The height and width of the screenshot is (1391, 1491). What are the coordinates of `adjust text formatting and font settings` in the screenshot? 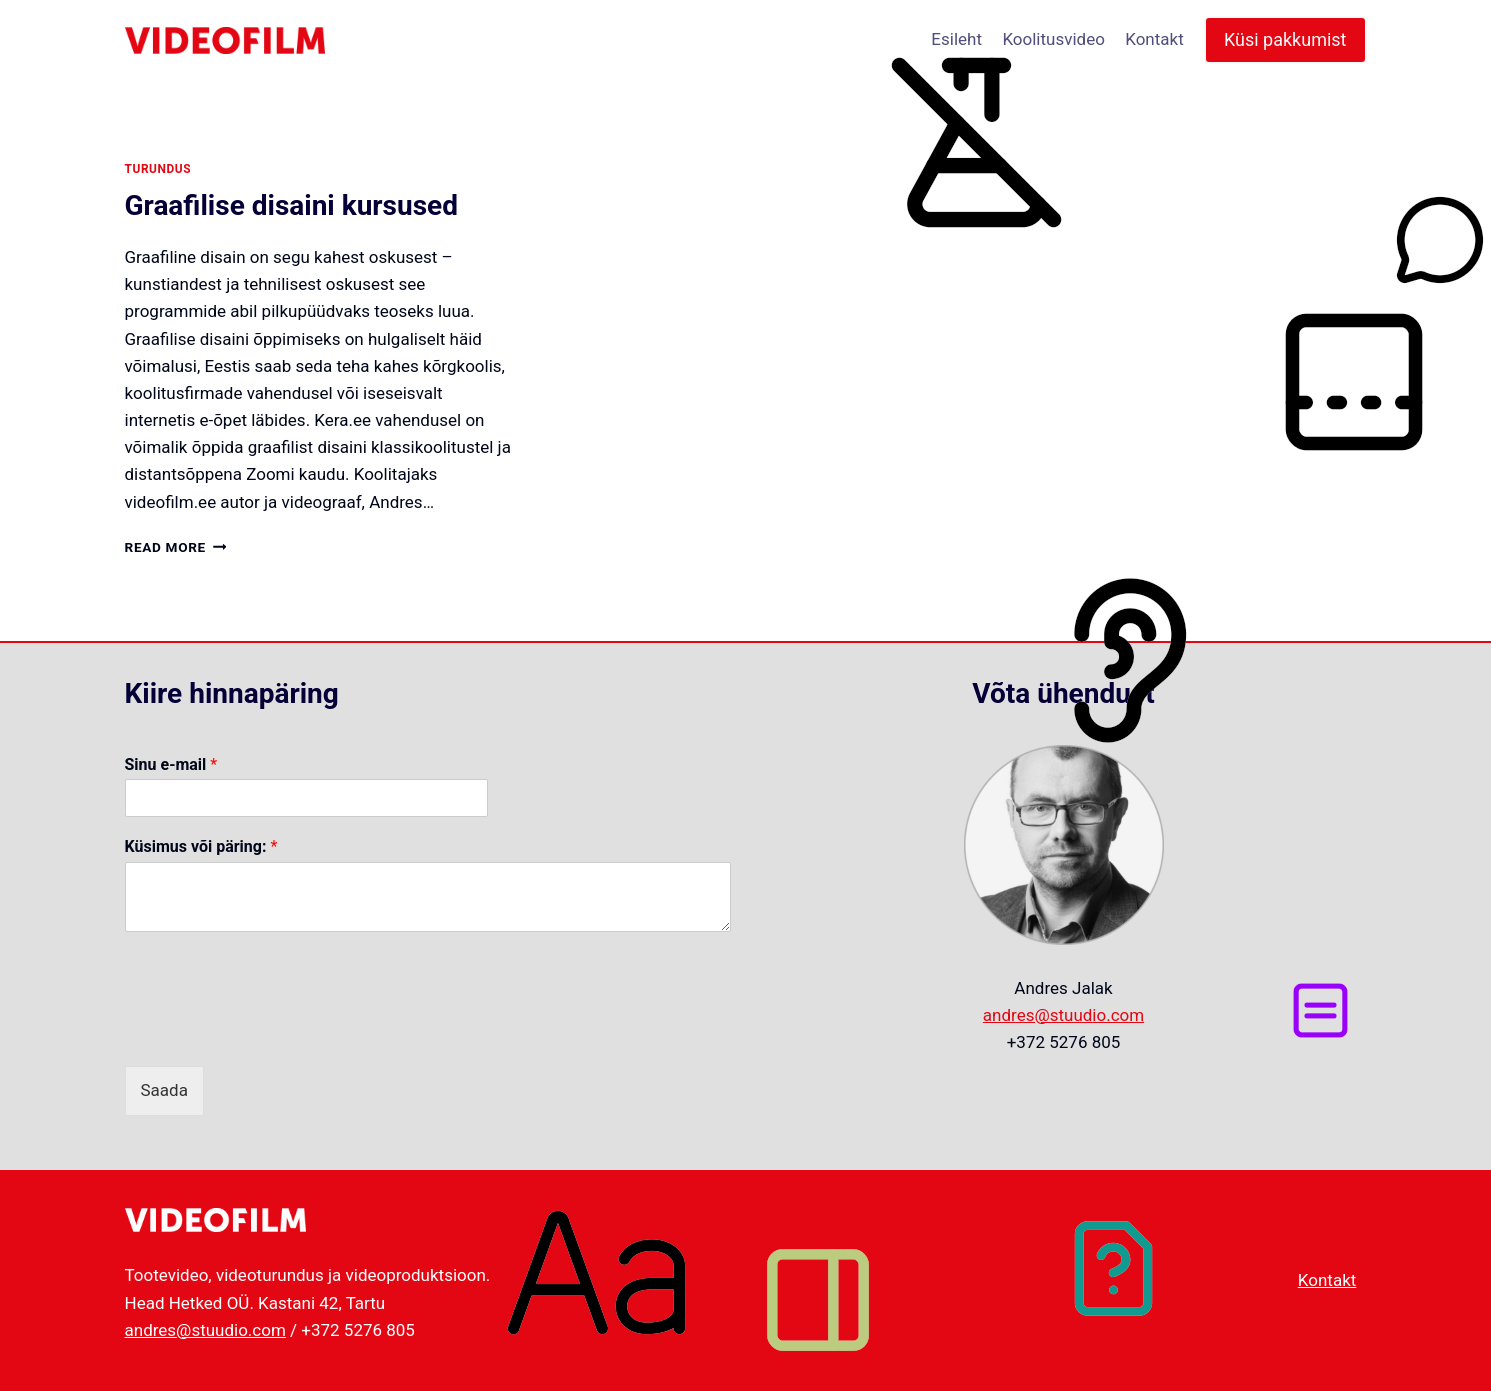 It's located at (596, 1272).